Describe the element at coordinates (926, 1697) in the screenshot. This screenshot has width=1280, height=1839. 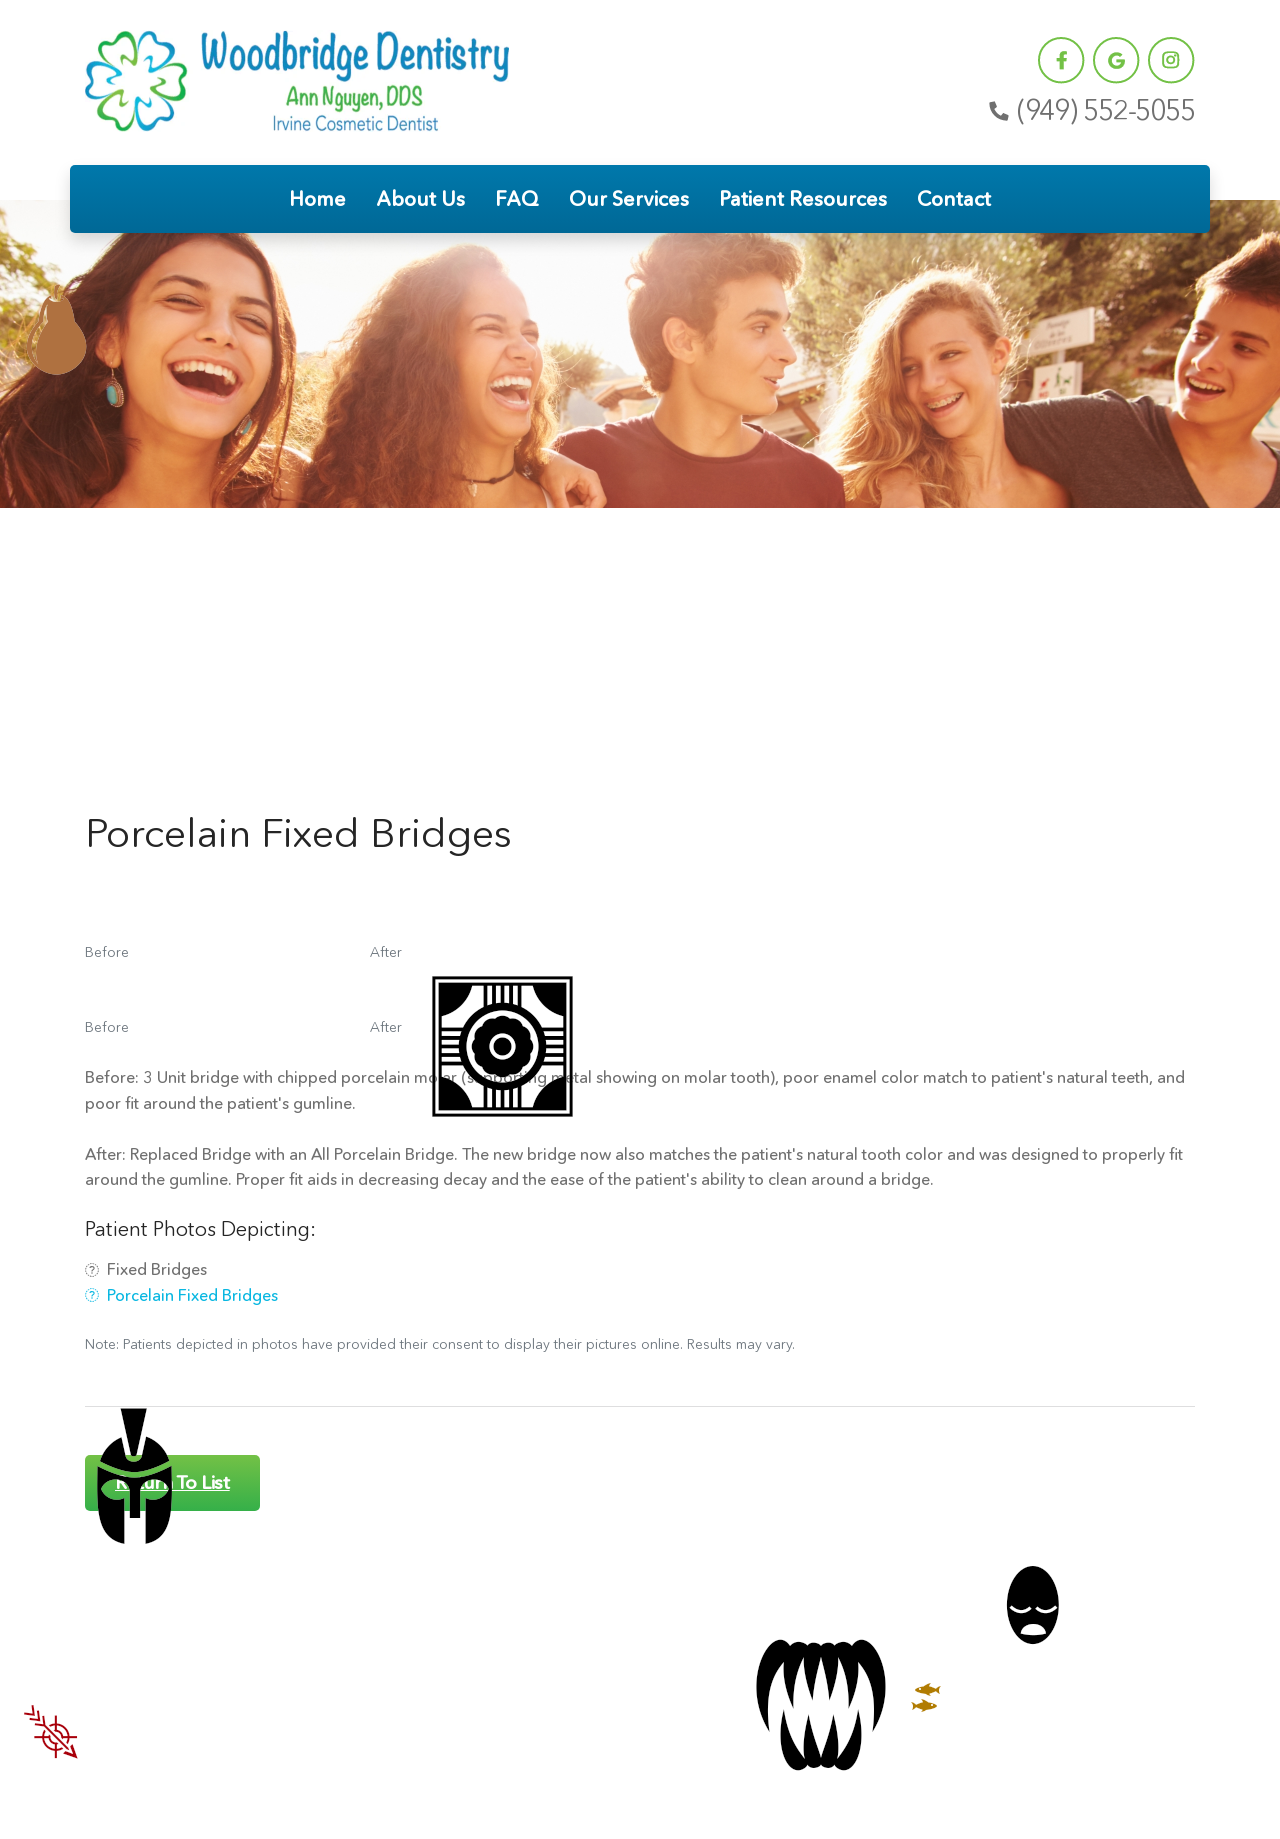
I see `indicates pisces zodiac sign` at that location.